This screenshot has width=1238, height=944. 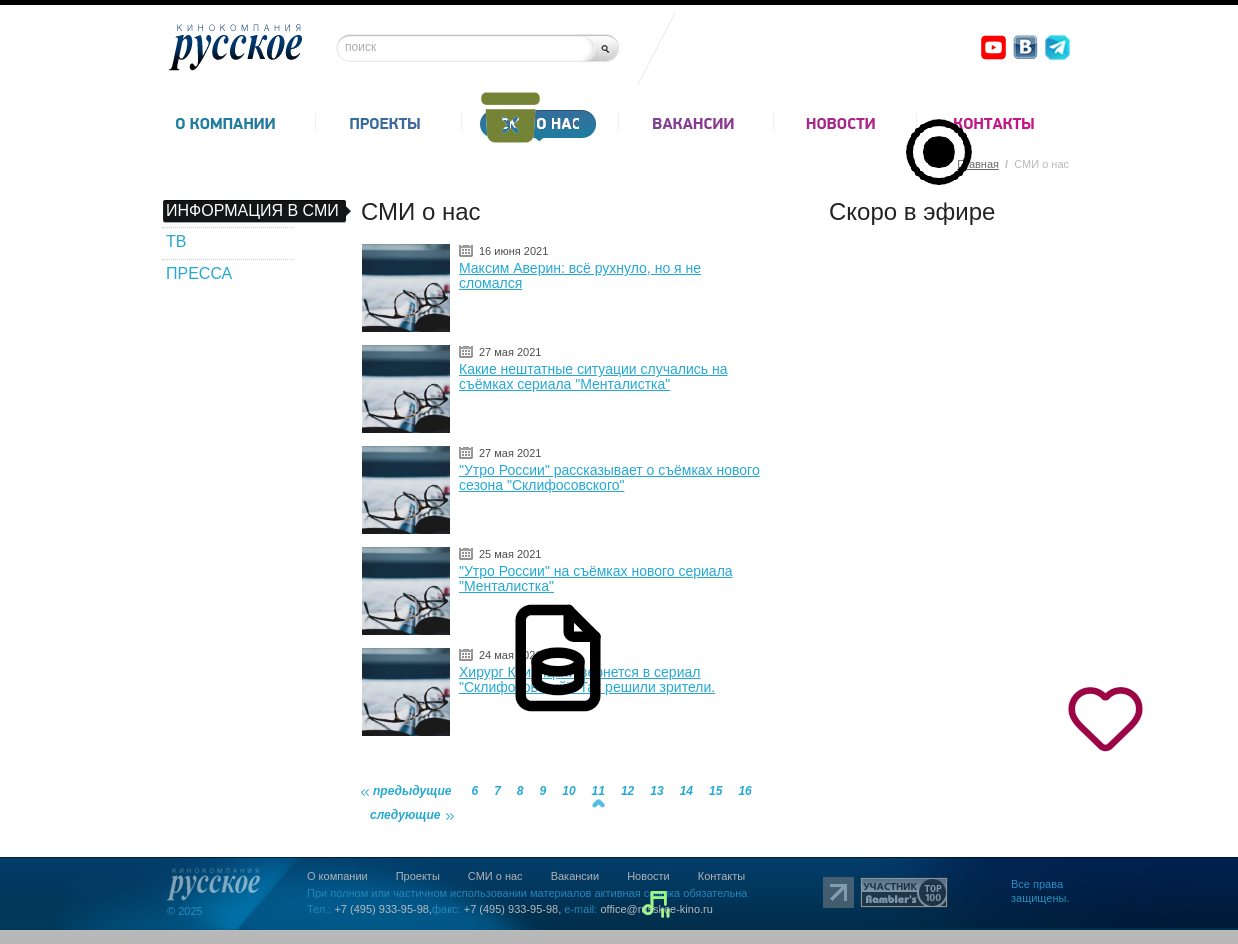 What do you see at coordinates (1105, 717) in the screenshot?
I see `add item to favorites` at bounding box center [1105, 717].